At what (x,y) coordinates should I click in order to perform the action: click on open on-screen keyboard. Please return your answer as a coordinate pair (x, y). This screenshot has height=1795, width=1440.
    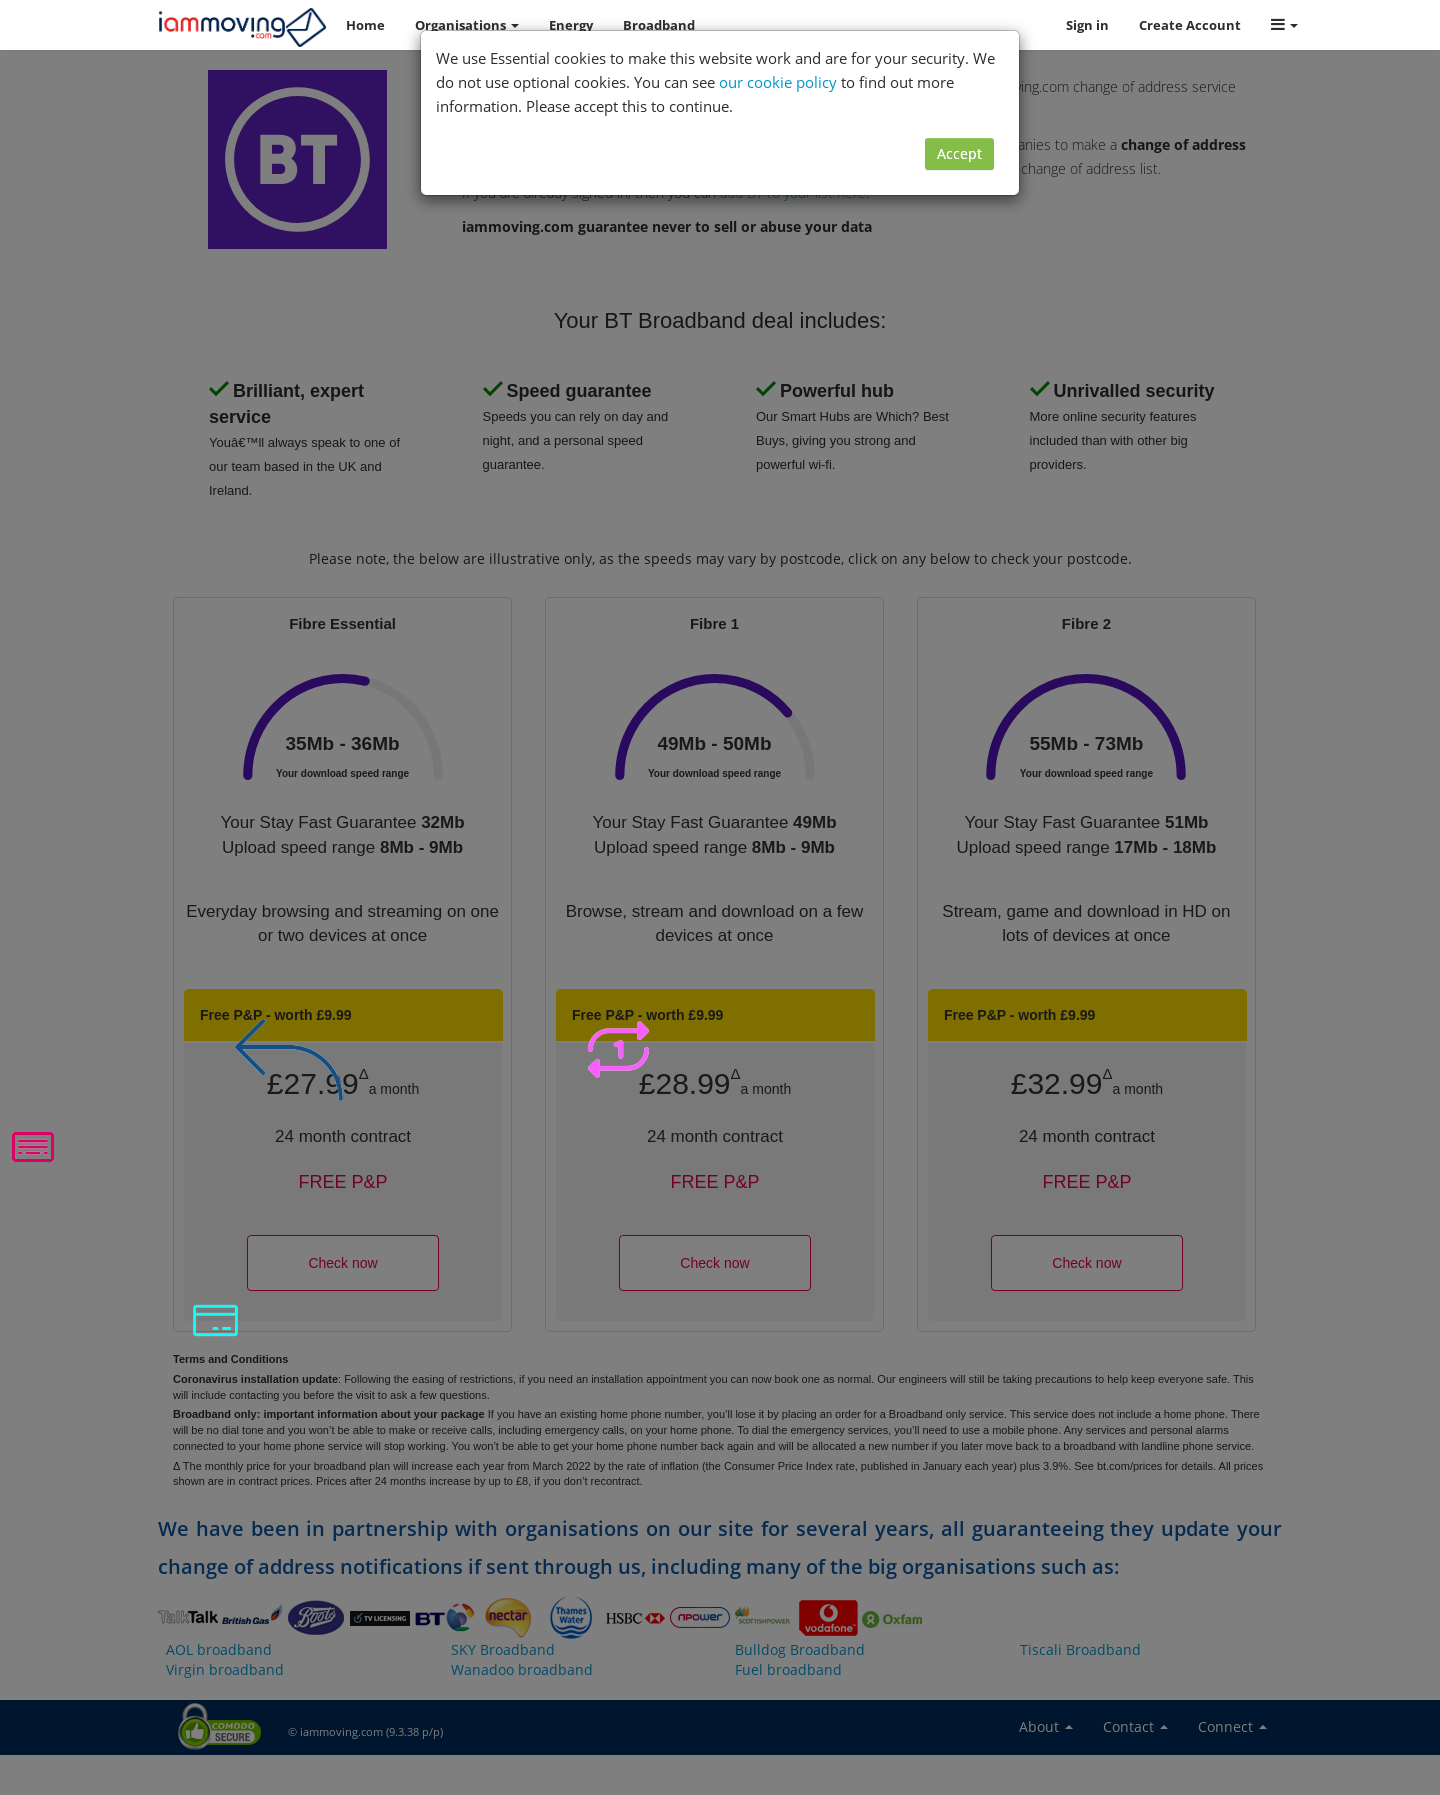
    Looking at the image, I should click on (33, 1147).